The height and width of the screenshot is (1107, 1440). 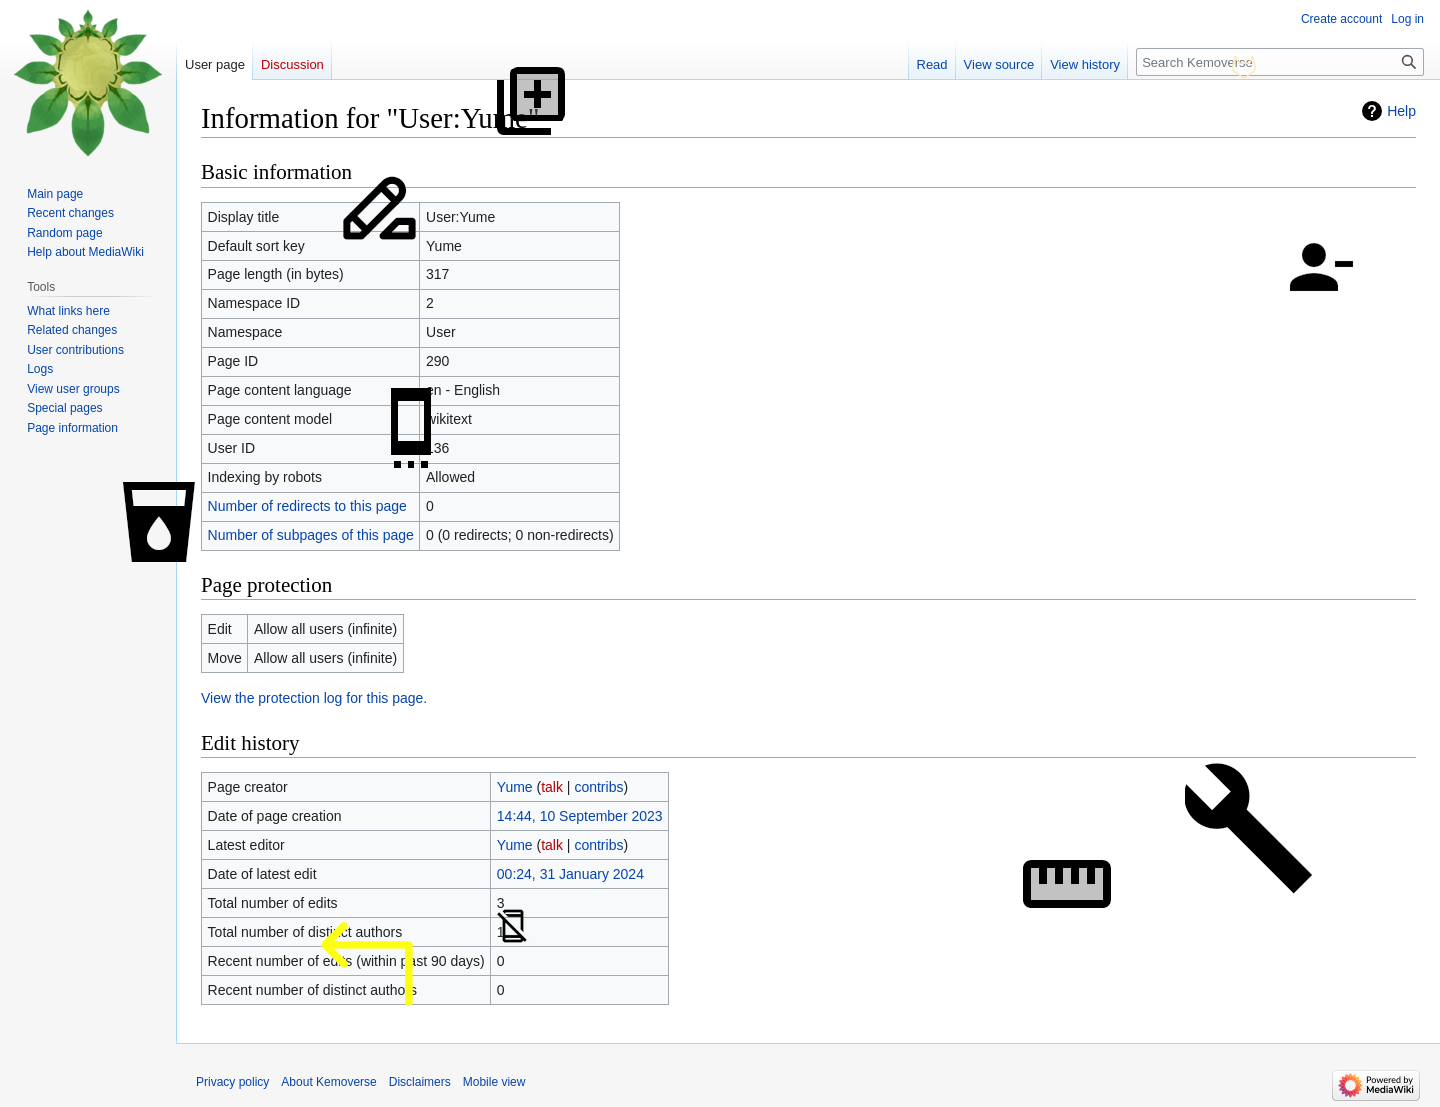 What do you see at coordinates (1320, 267) in the screenshot?
I see `remove a contact or friend` at bounding box center [1320, 267].